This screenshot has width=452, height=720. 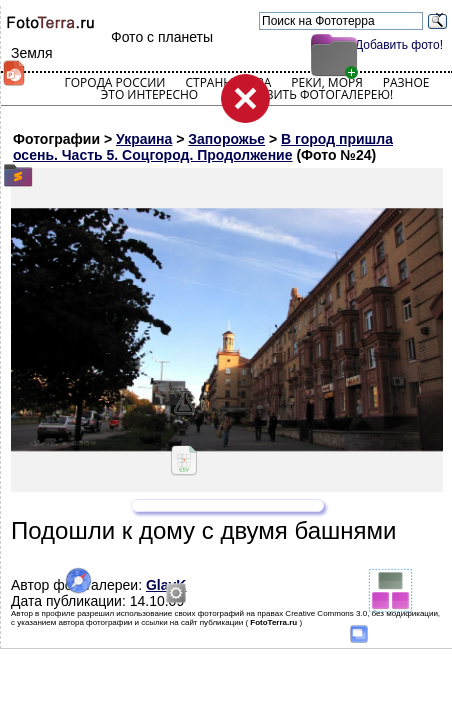 What do you see at coordinates (176, 593) in the screenshot?
I see `shared library file type indicator` at bounding box center [176, 593].